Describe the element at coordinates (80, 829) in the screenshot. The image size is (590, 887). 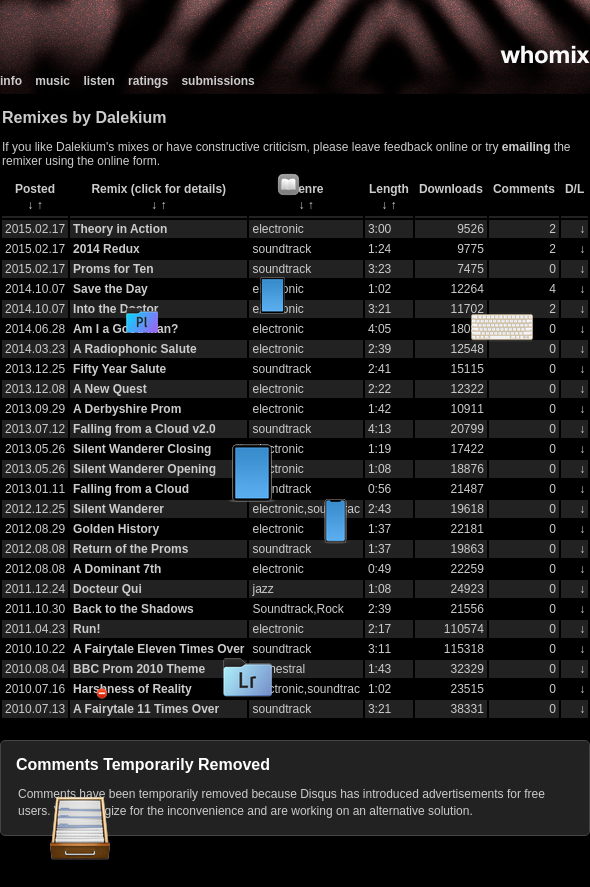
I see `access all my files in finder` at that location.